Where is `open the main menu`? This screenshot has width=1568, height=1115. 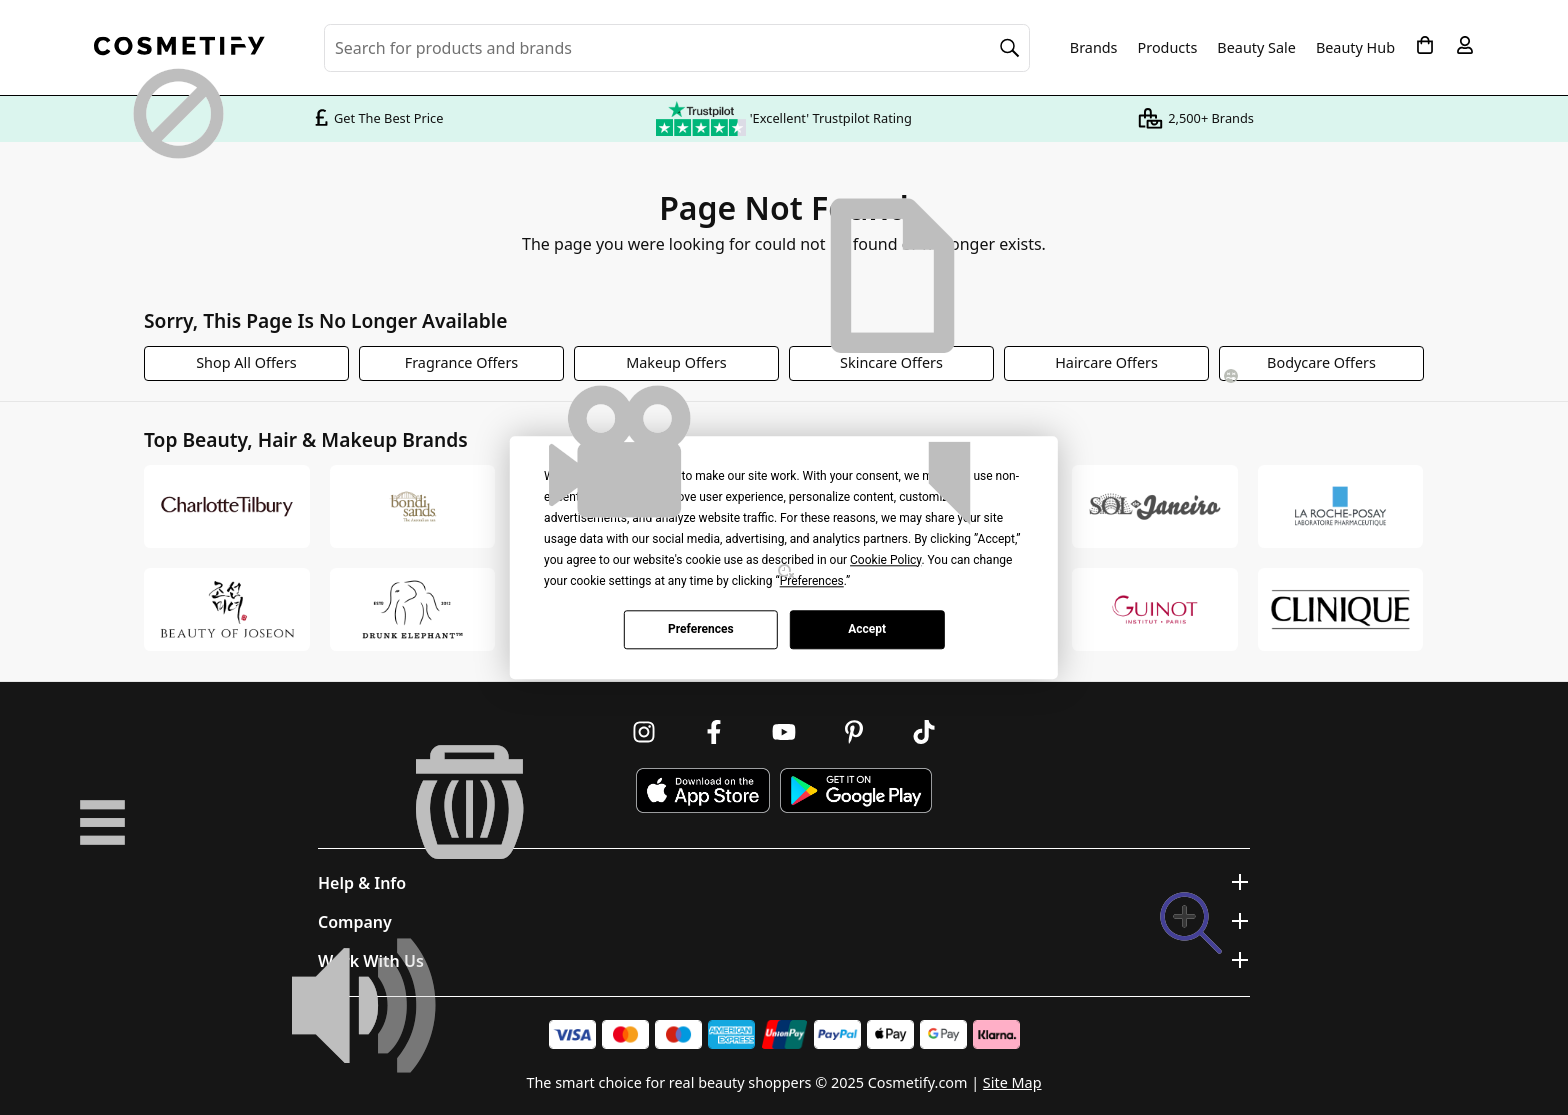 open the main menu is located at coordinates (102, 822).